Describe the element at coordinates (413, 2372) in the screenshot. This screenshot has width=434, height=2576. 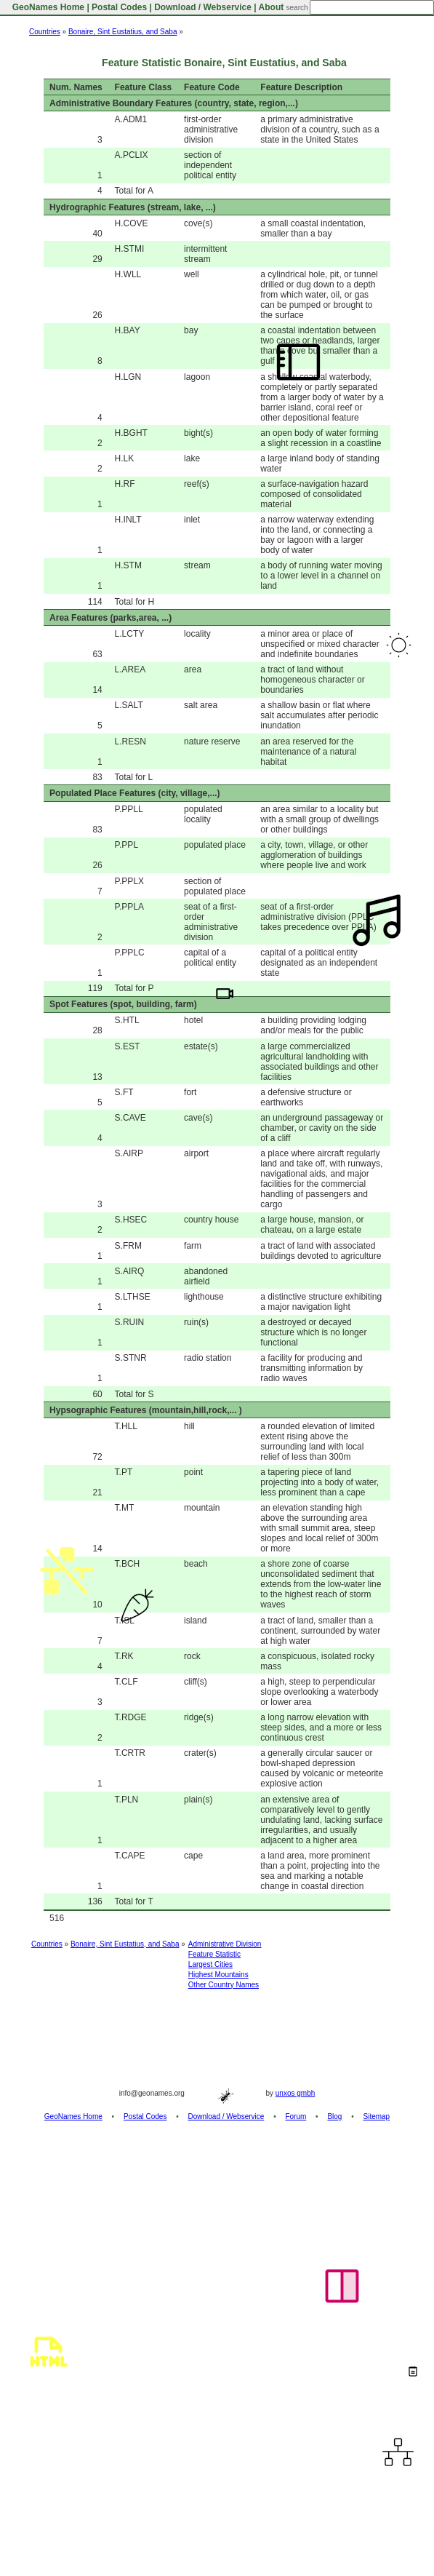
I see `open notepad or notes app` at that location.